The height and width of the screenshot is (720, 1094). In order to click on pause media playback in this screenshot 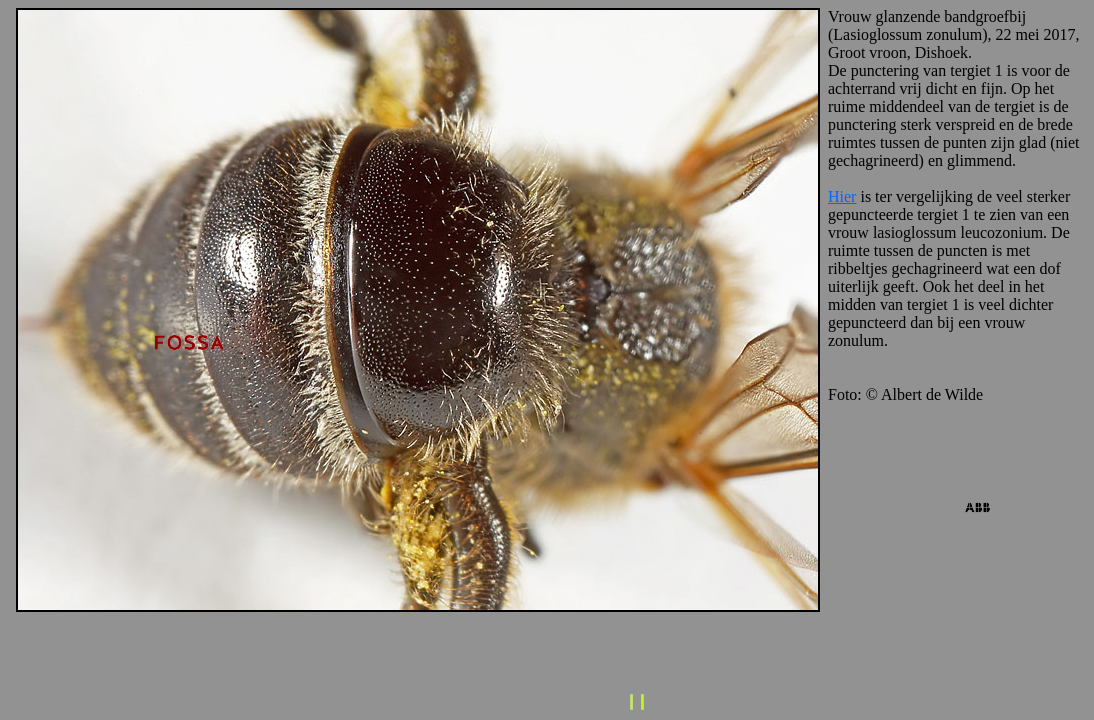, I will do `click(637, 702)`.